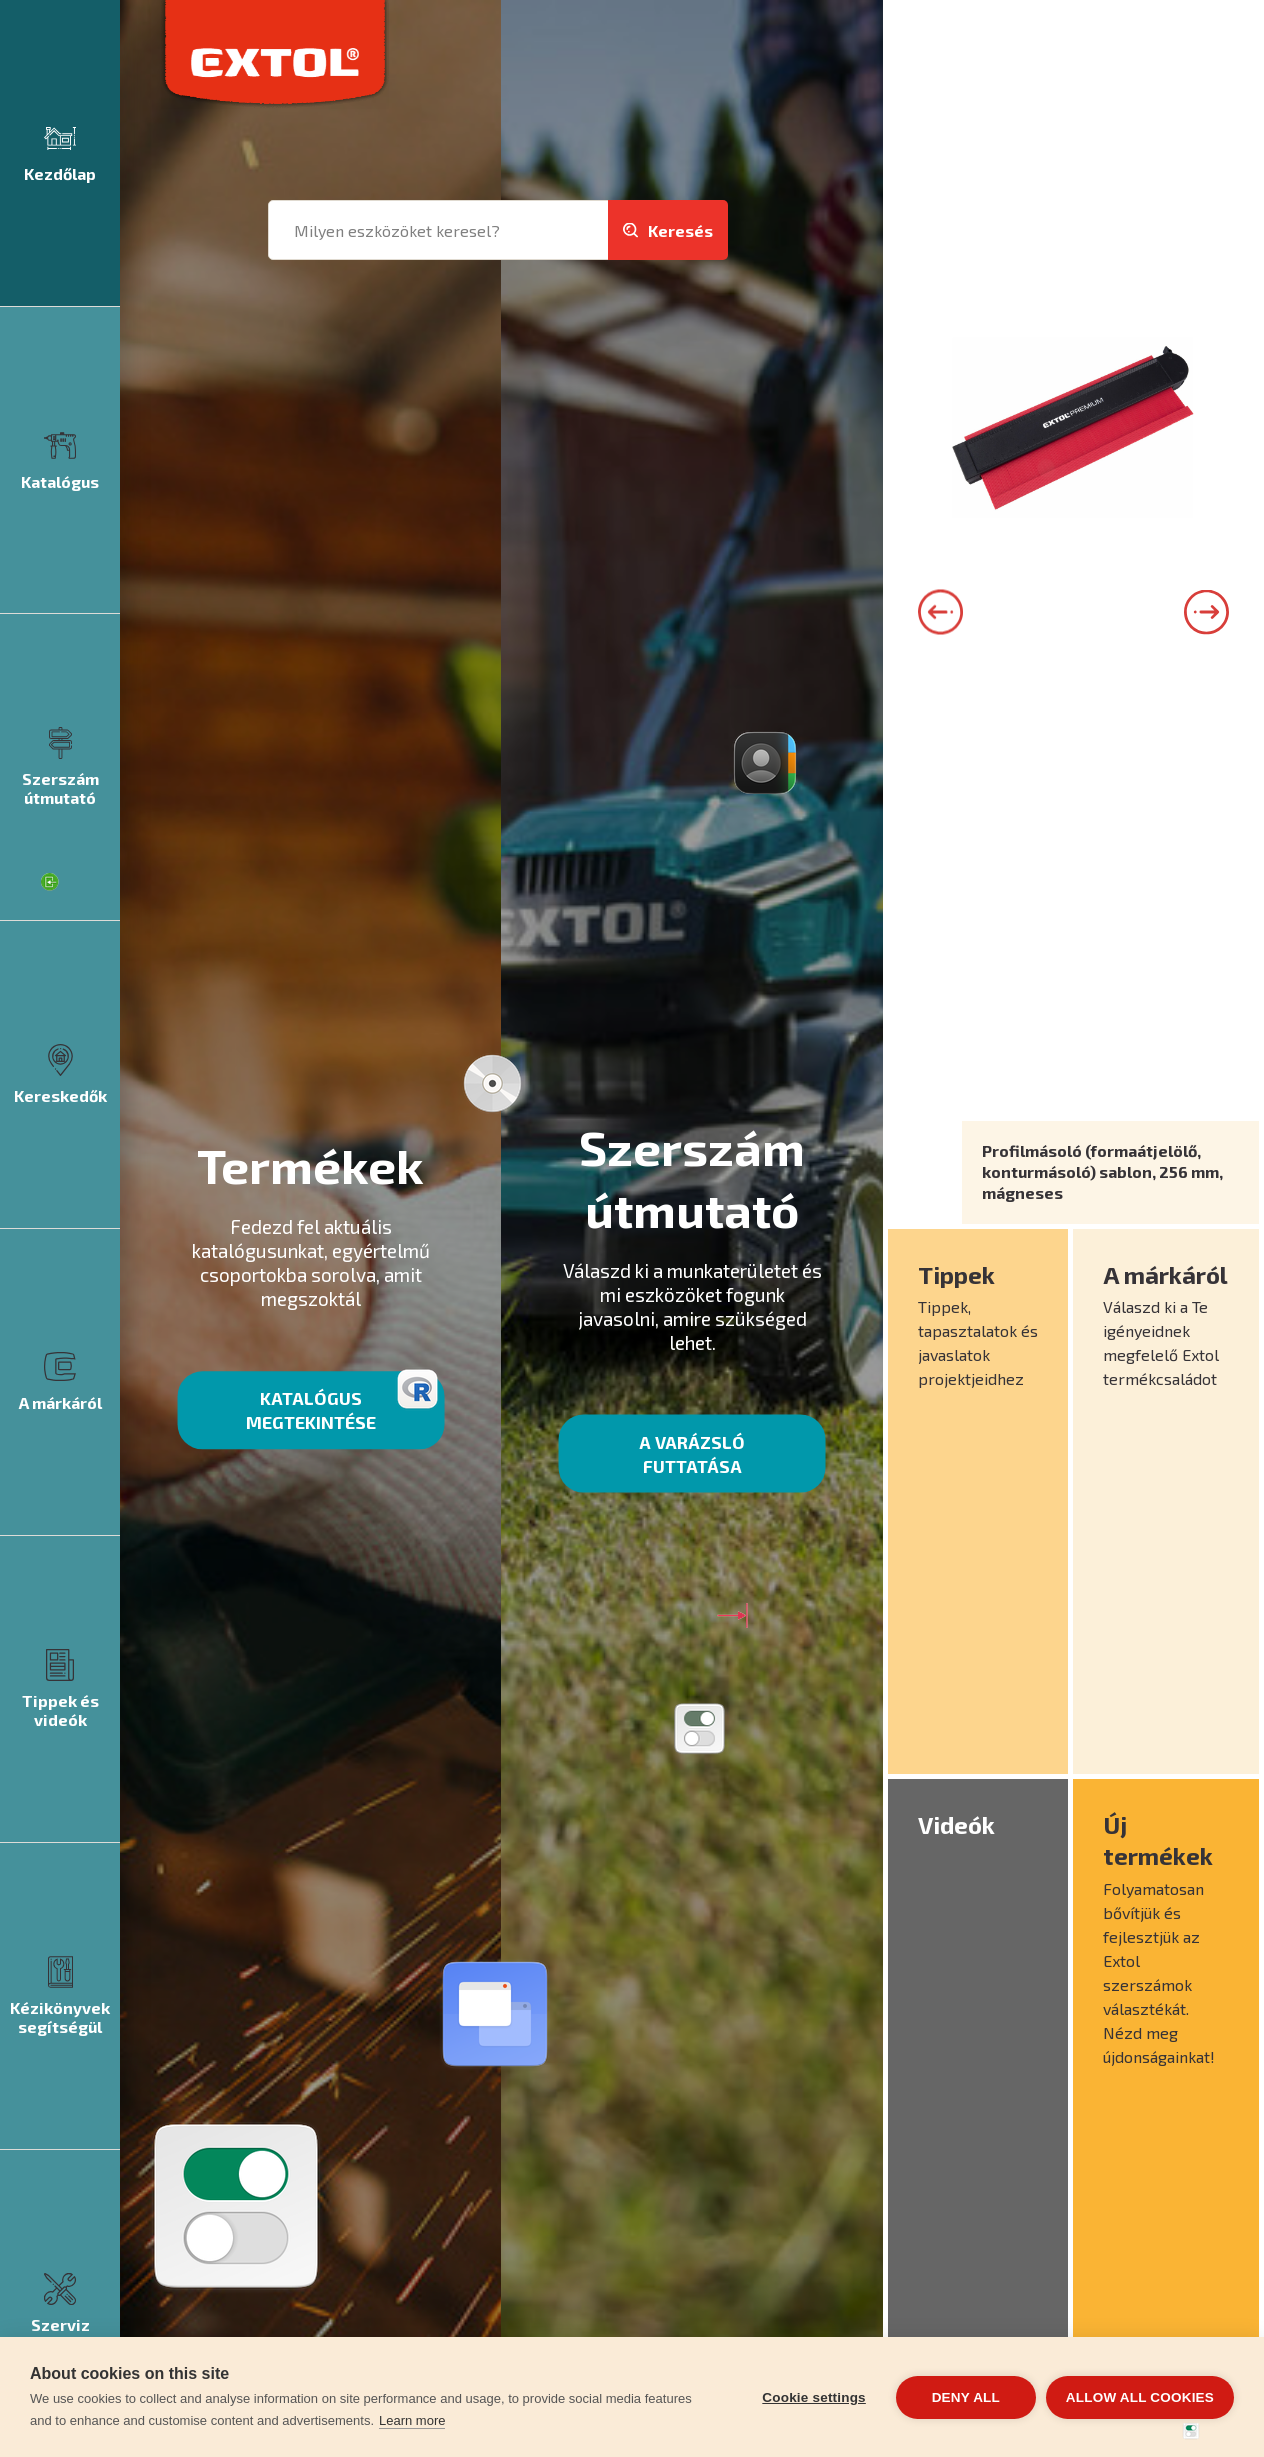 Image resolution: width=1264 pixels, height=2457 pixels. Describe the element at coordinates (50, 882) in the screenshot. I see `log out of your account` at that location.